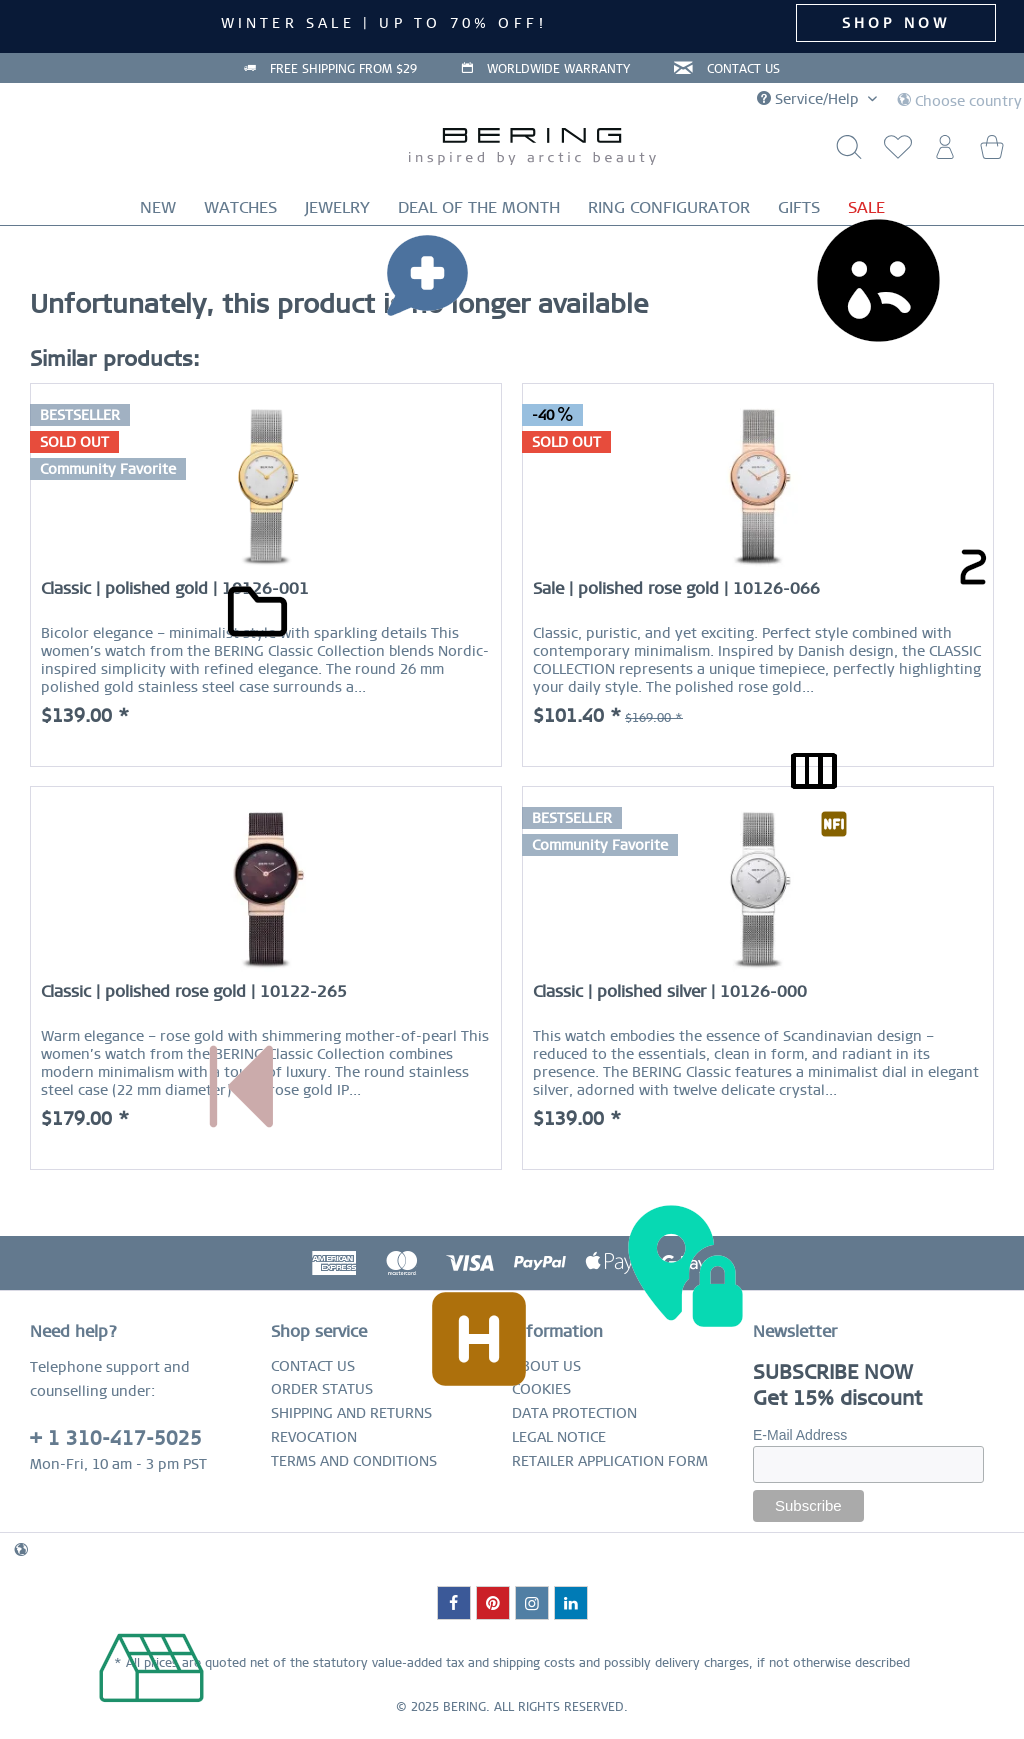 The width and height of the screenshot is (1024, 1739). What do you see at coordinates (257, 611) in the screenshot?
I see `open file folder` at bounding box center [257, 611].